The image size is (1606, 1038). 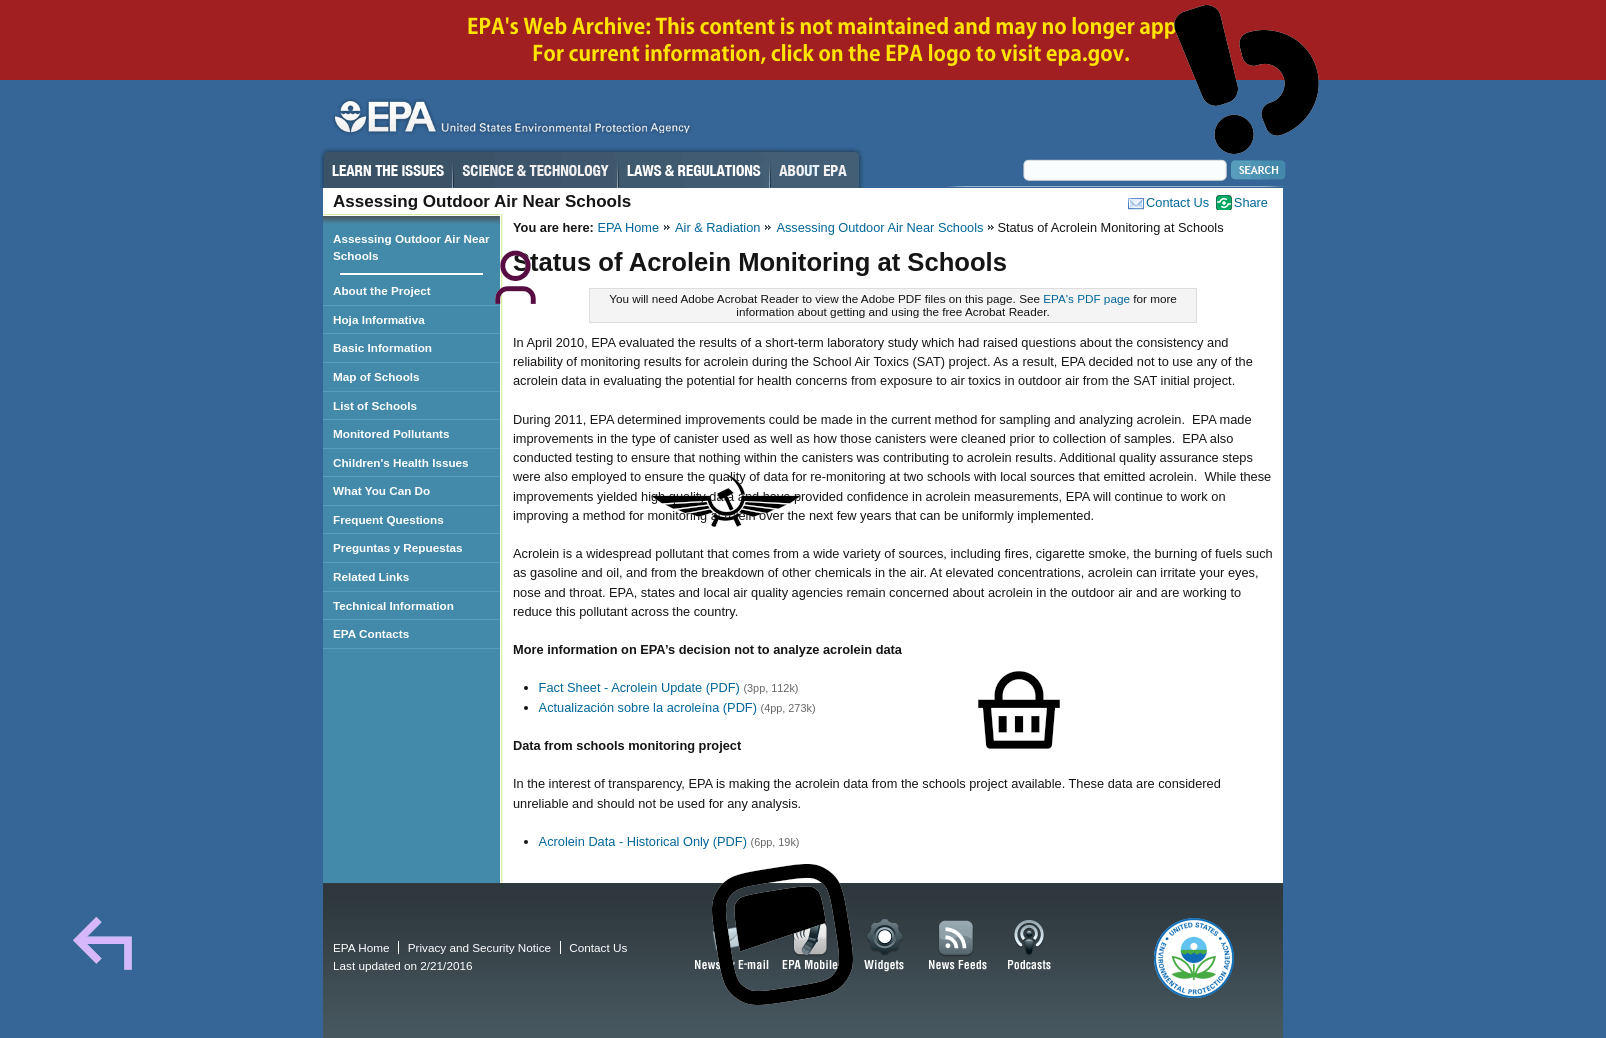 What do you see at coordinates (726, 500) in the screenshot?
I see `aeroflot airline logo` at bounding box center [726, 500].